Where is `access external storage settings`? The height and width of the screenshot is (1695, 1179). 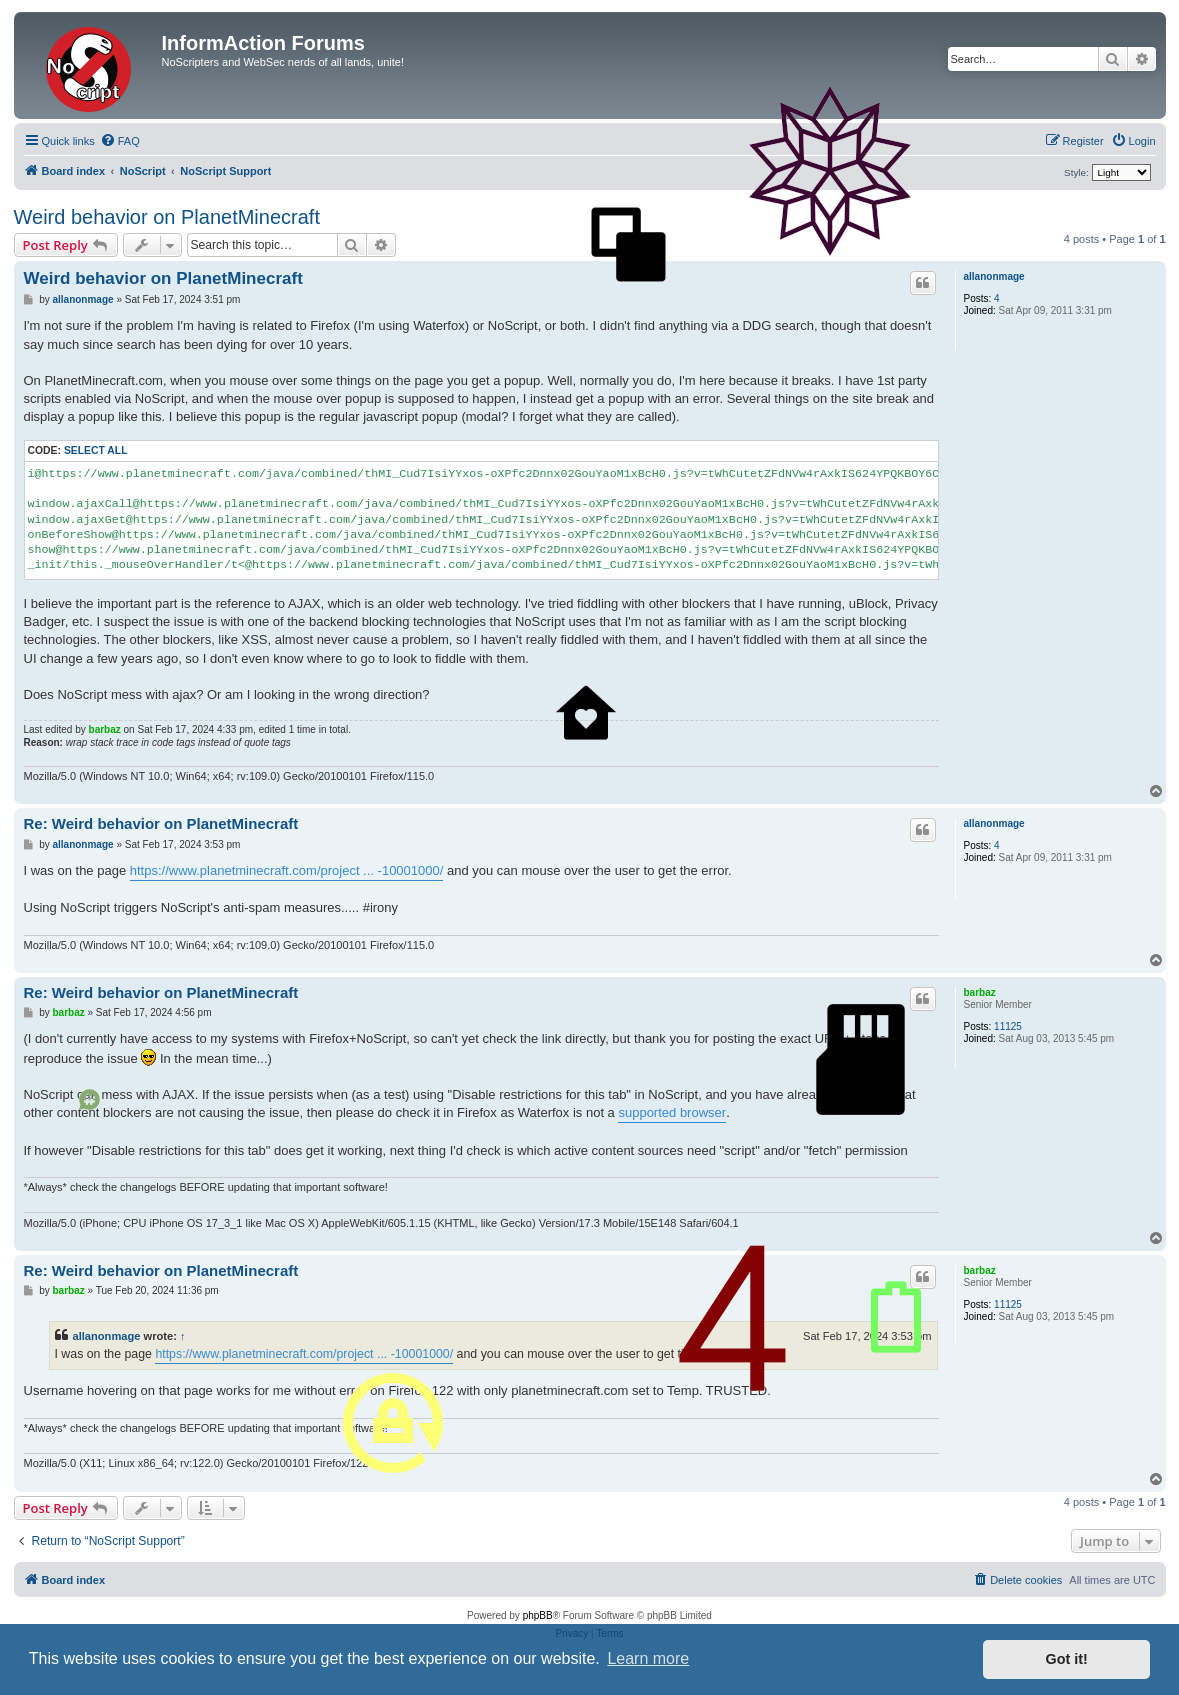
access external storage settings is located at coordinates (860, 1059).